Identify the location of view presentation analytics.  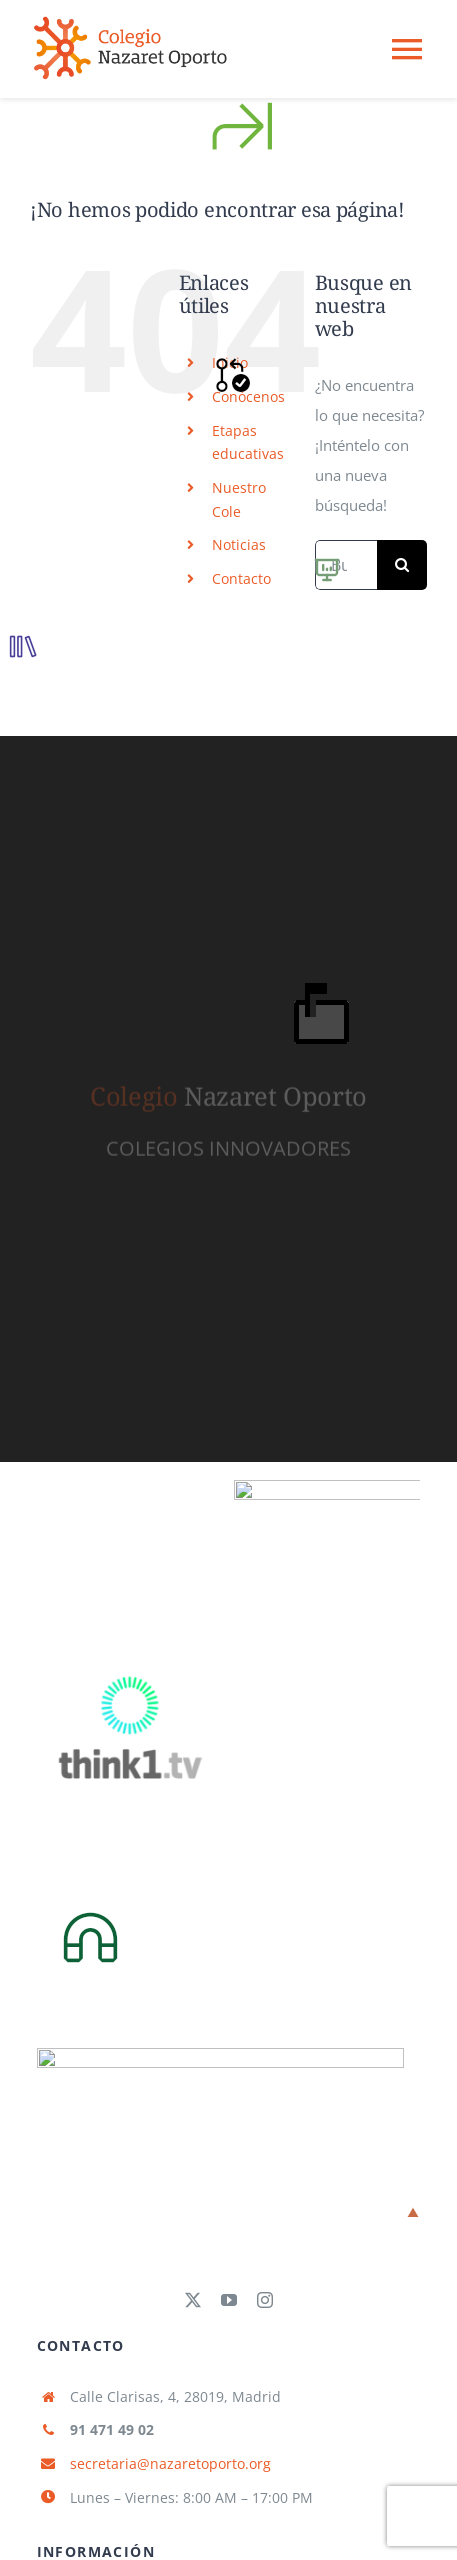
(327, 570).